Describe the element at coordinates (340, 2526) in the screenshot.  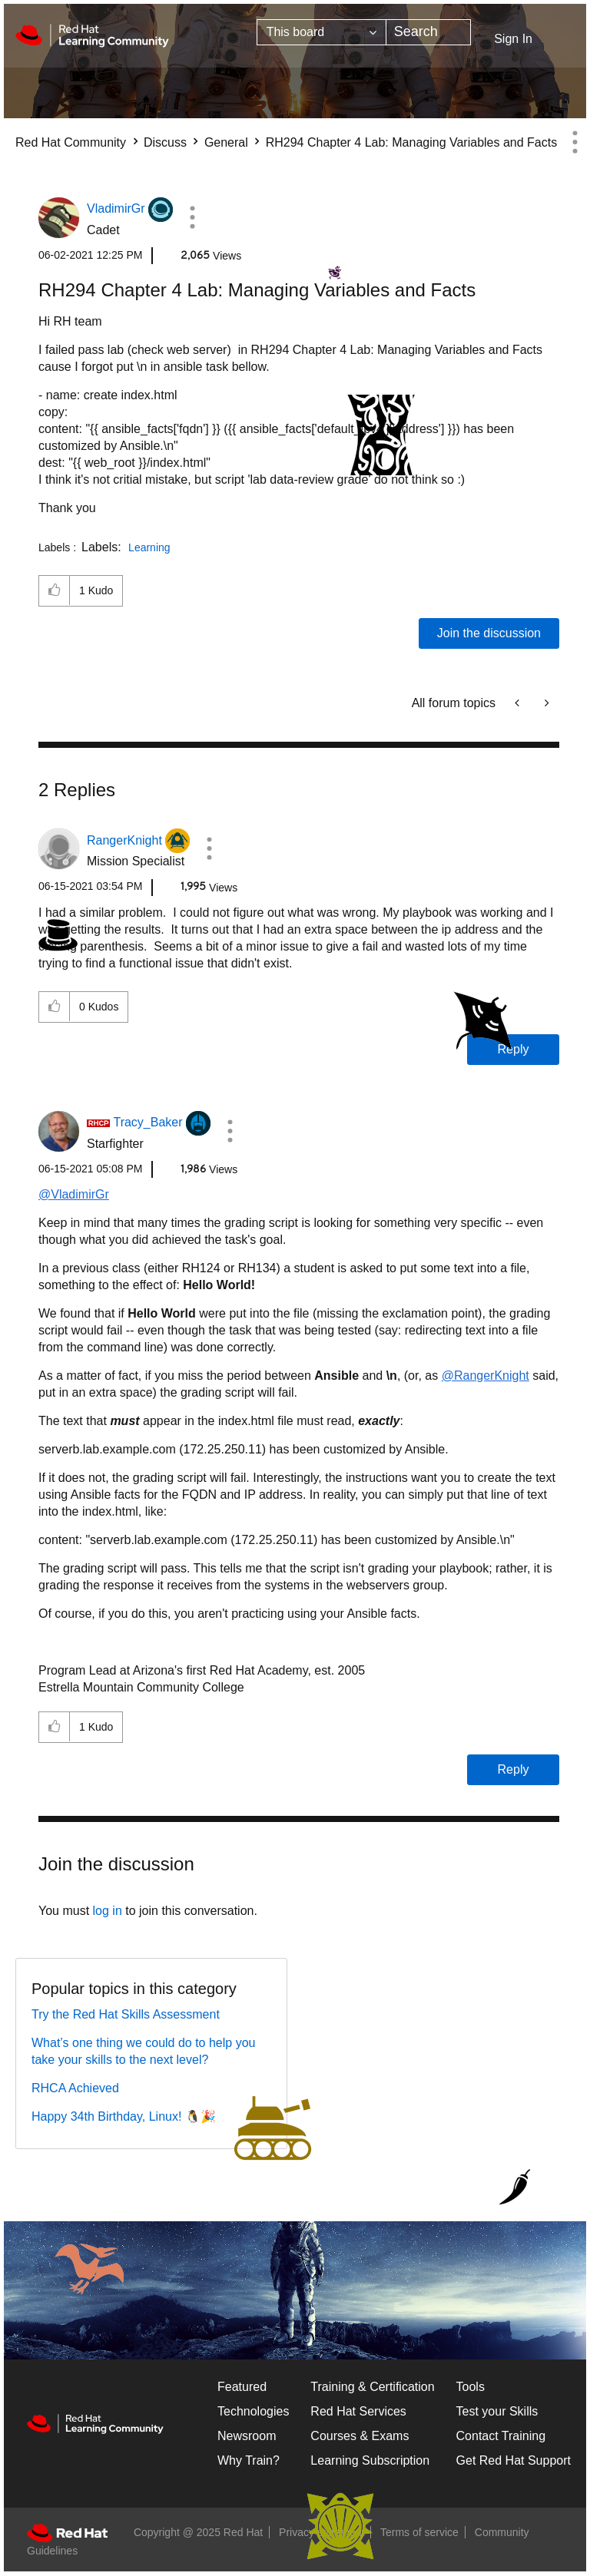
I see `share or broadcast game achievement` at that location.